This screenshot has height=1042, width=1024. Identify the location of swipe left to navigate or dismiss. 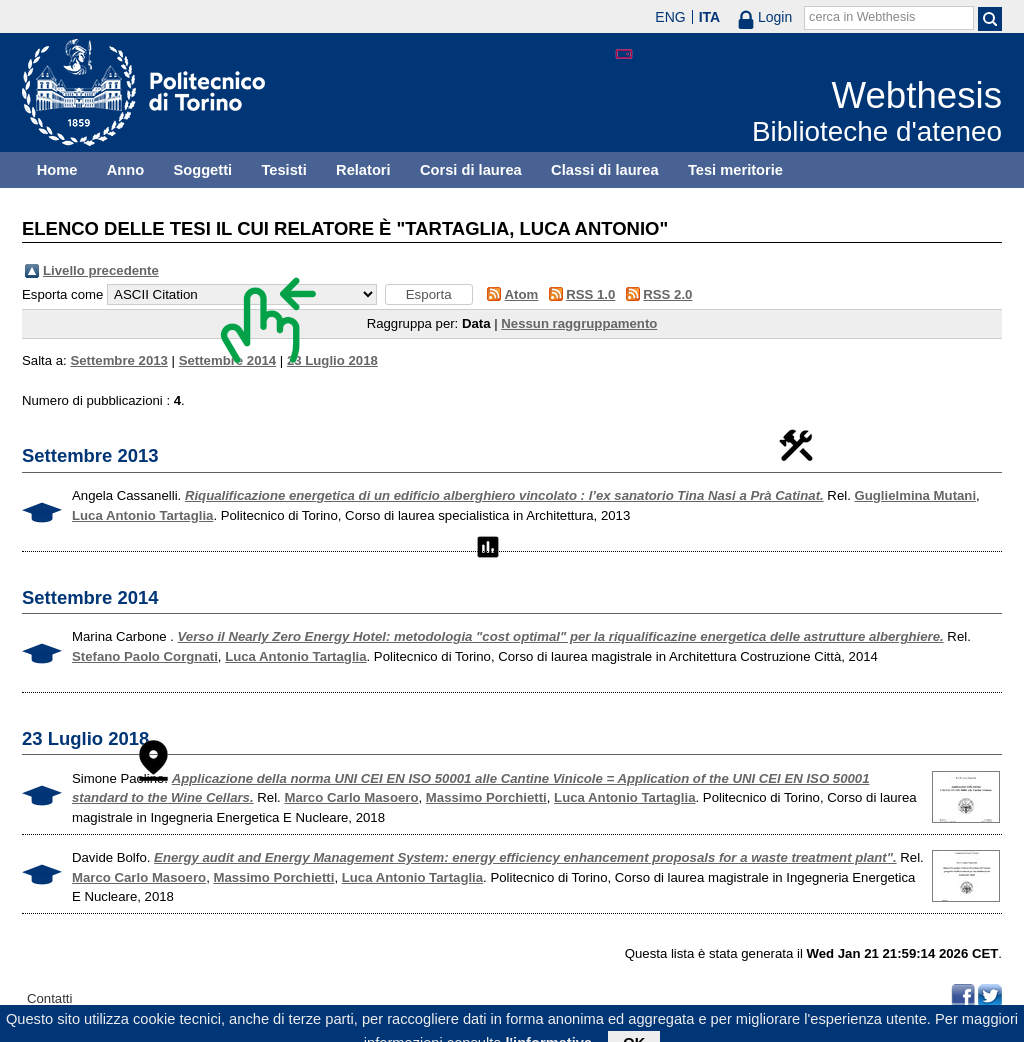
(263, 323).